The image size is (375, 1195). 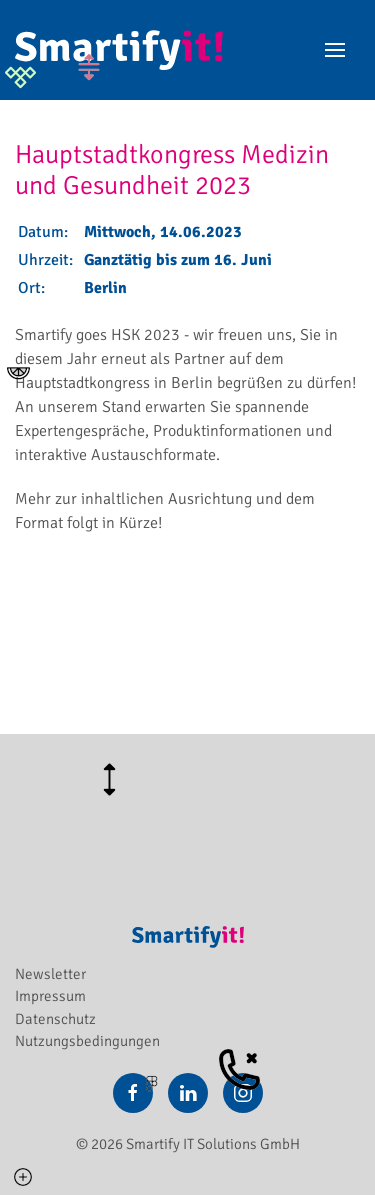 I want to click on split content vertically, so click(x=89, y=67).